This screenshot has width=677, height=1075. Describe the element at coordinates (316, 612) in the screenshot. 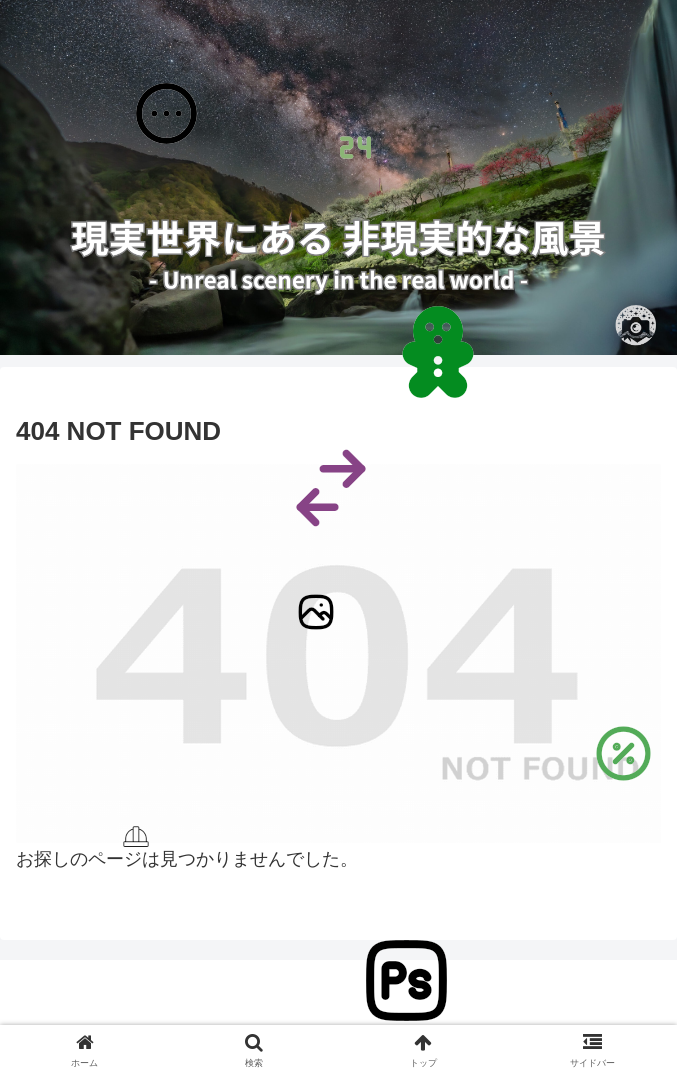

I see `view photo gallery` at that location.